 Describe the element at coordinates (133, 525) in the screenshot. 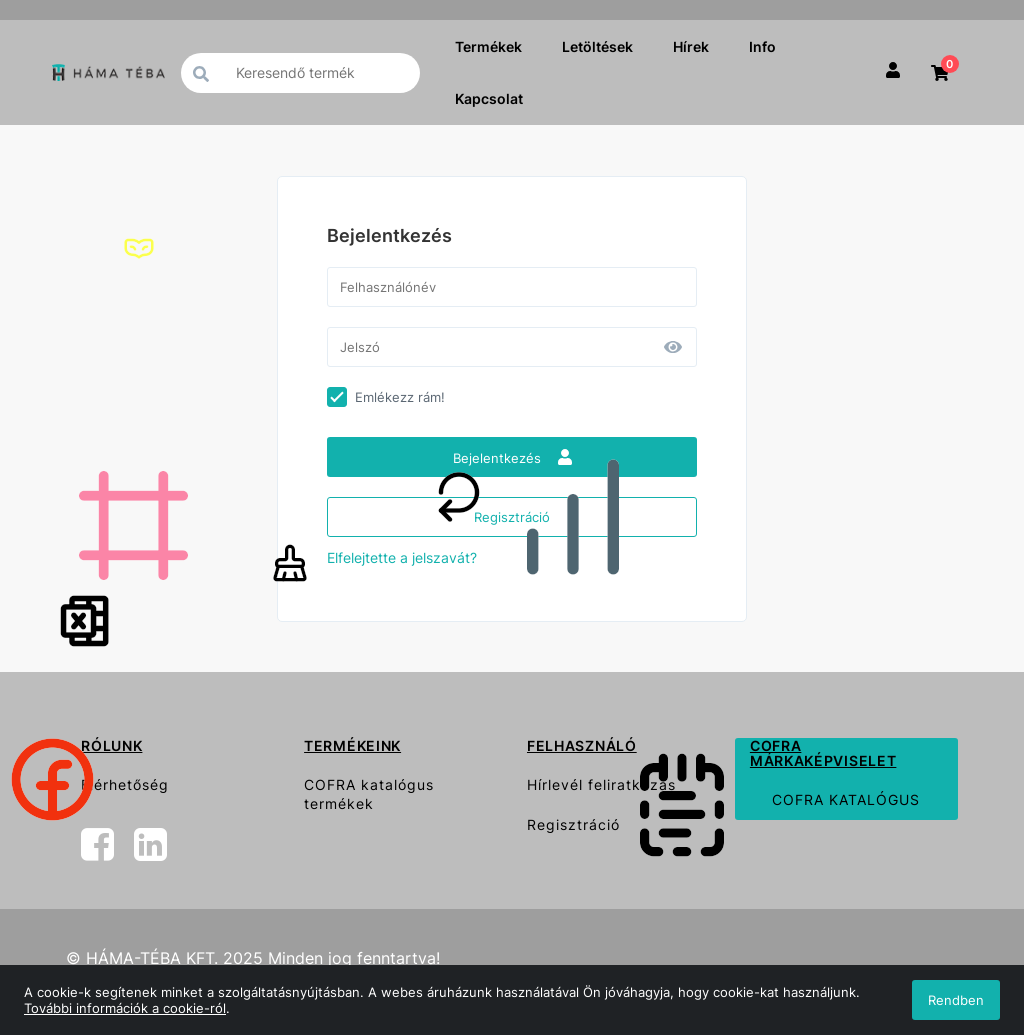

I see `adjust or define a crop area` at that location.